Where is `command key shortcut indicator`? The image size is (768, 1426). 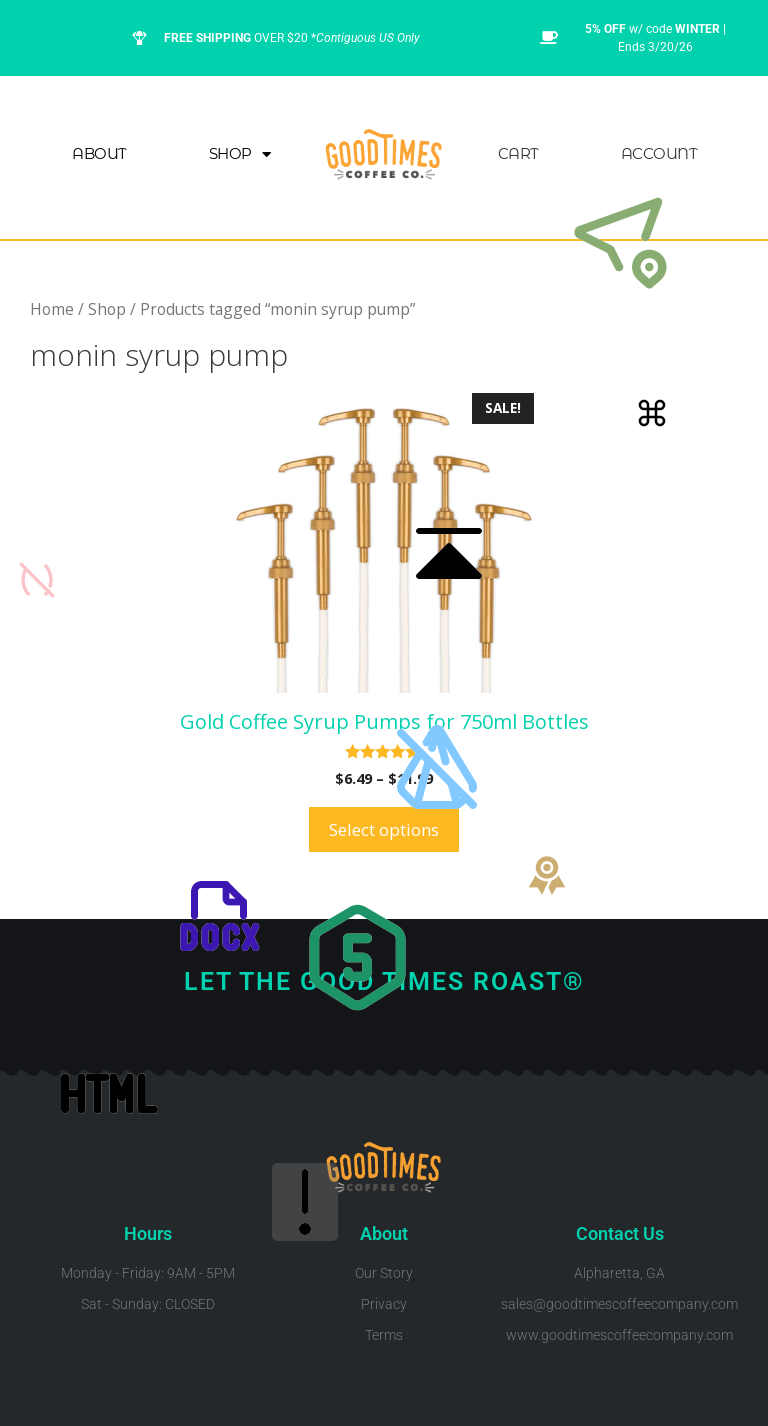
command key shortcut indicator is located at coordinates (652, 413).